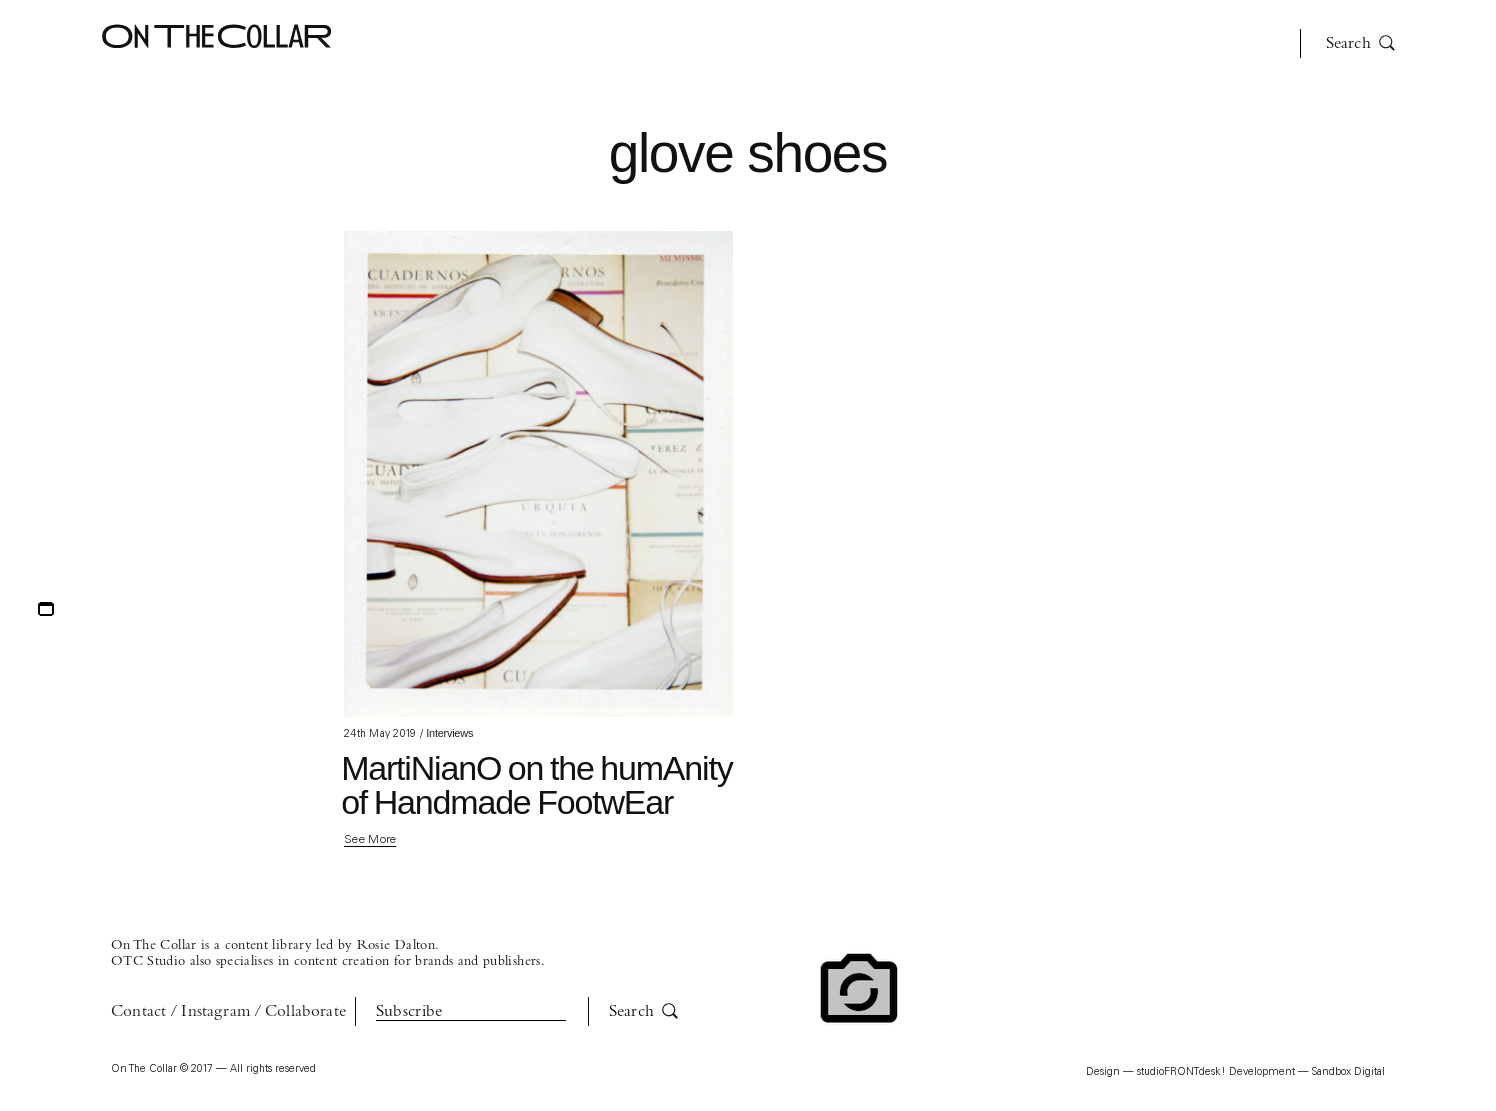 Image resolution: width=1496 pixels, height=1111 pixels. What do you see at coordinates (46, 609) in the screenshot?
I see `open a web browser or web view` at bounding box center [46, 609].